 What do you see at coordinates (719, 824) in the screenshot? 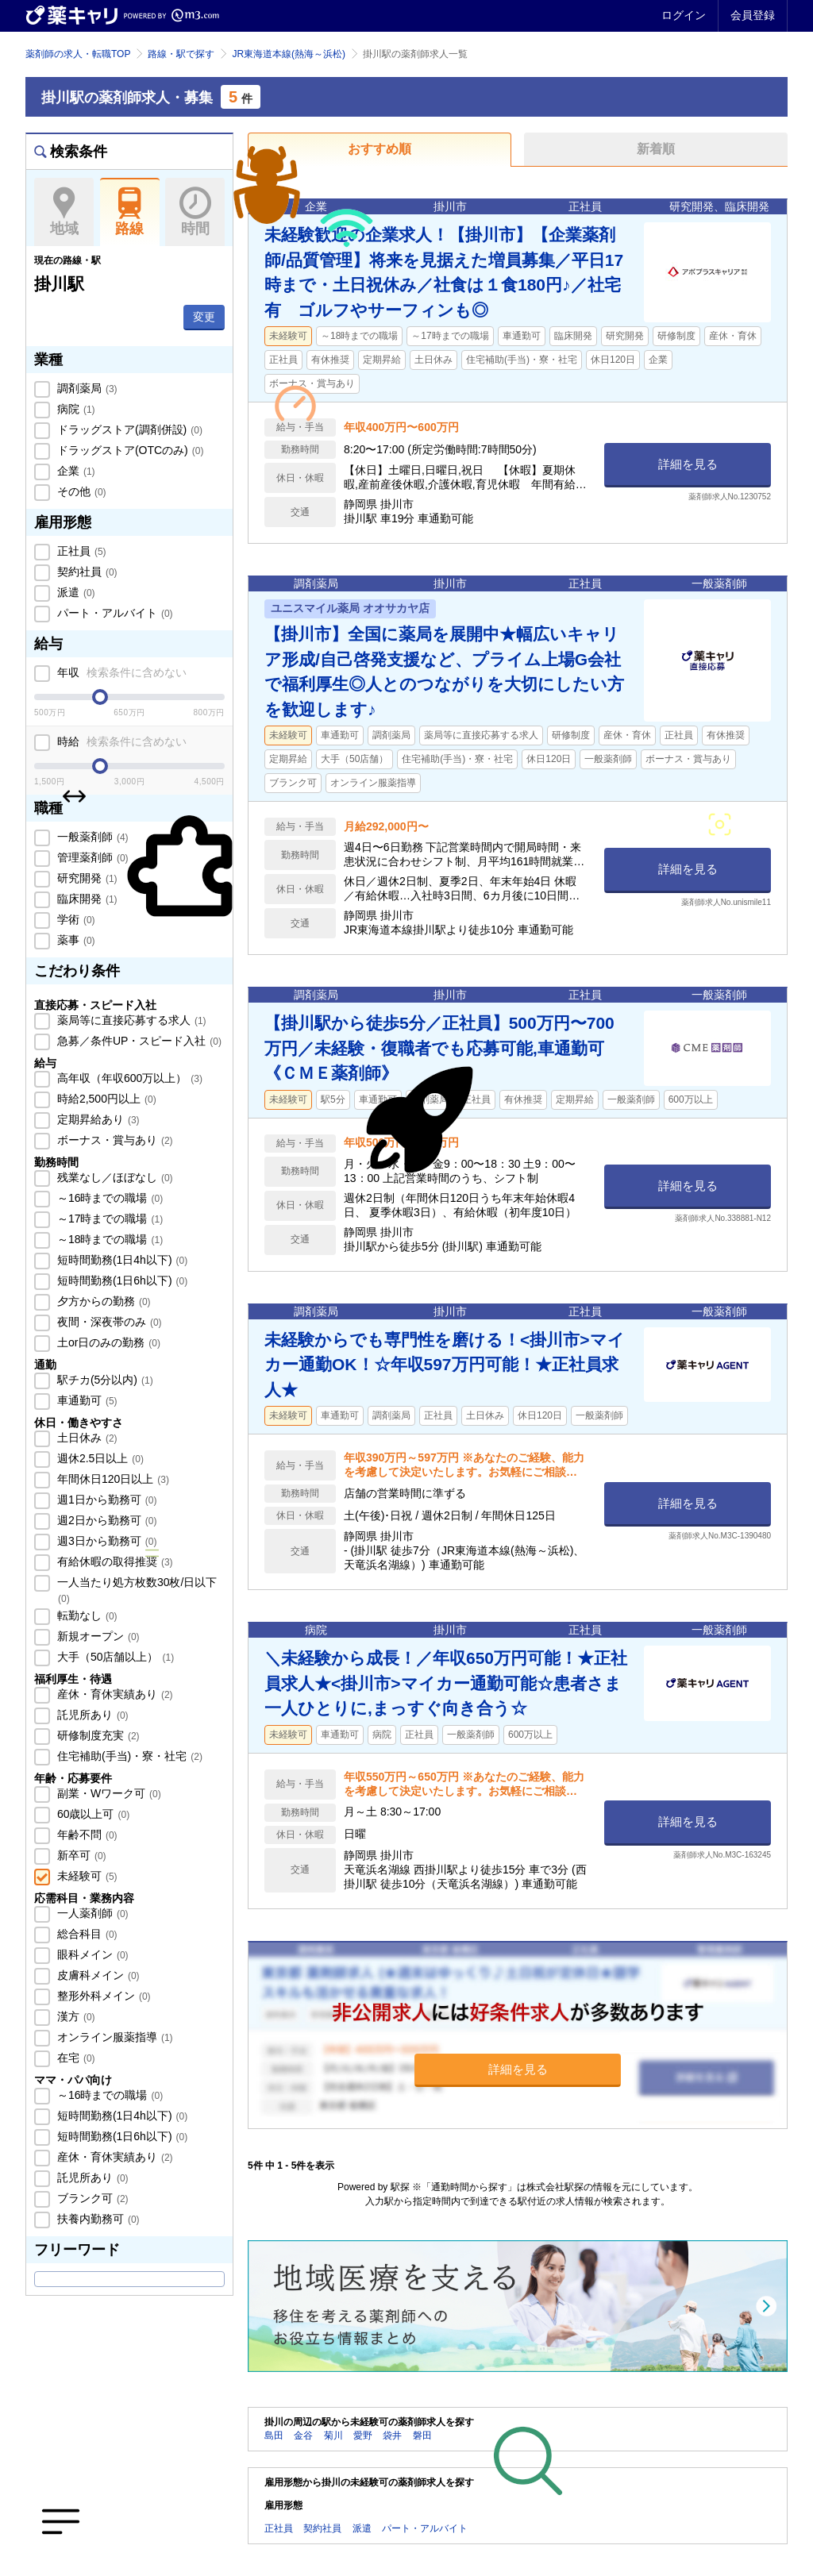
I see `activate camera focus or autofocus` at bounding box center [719, 824].